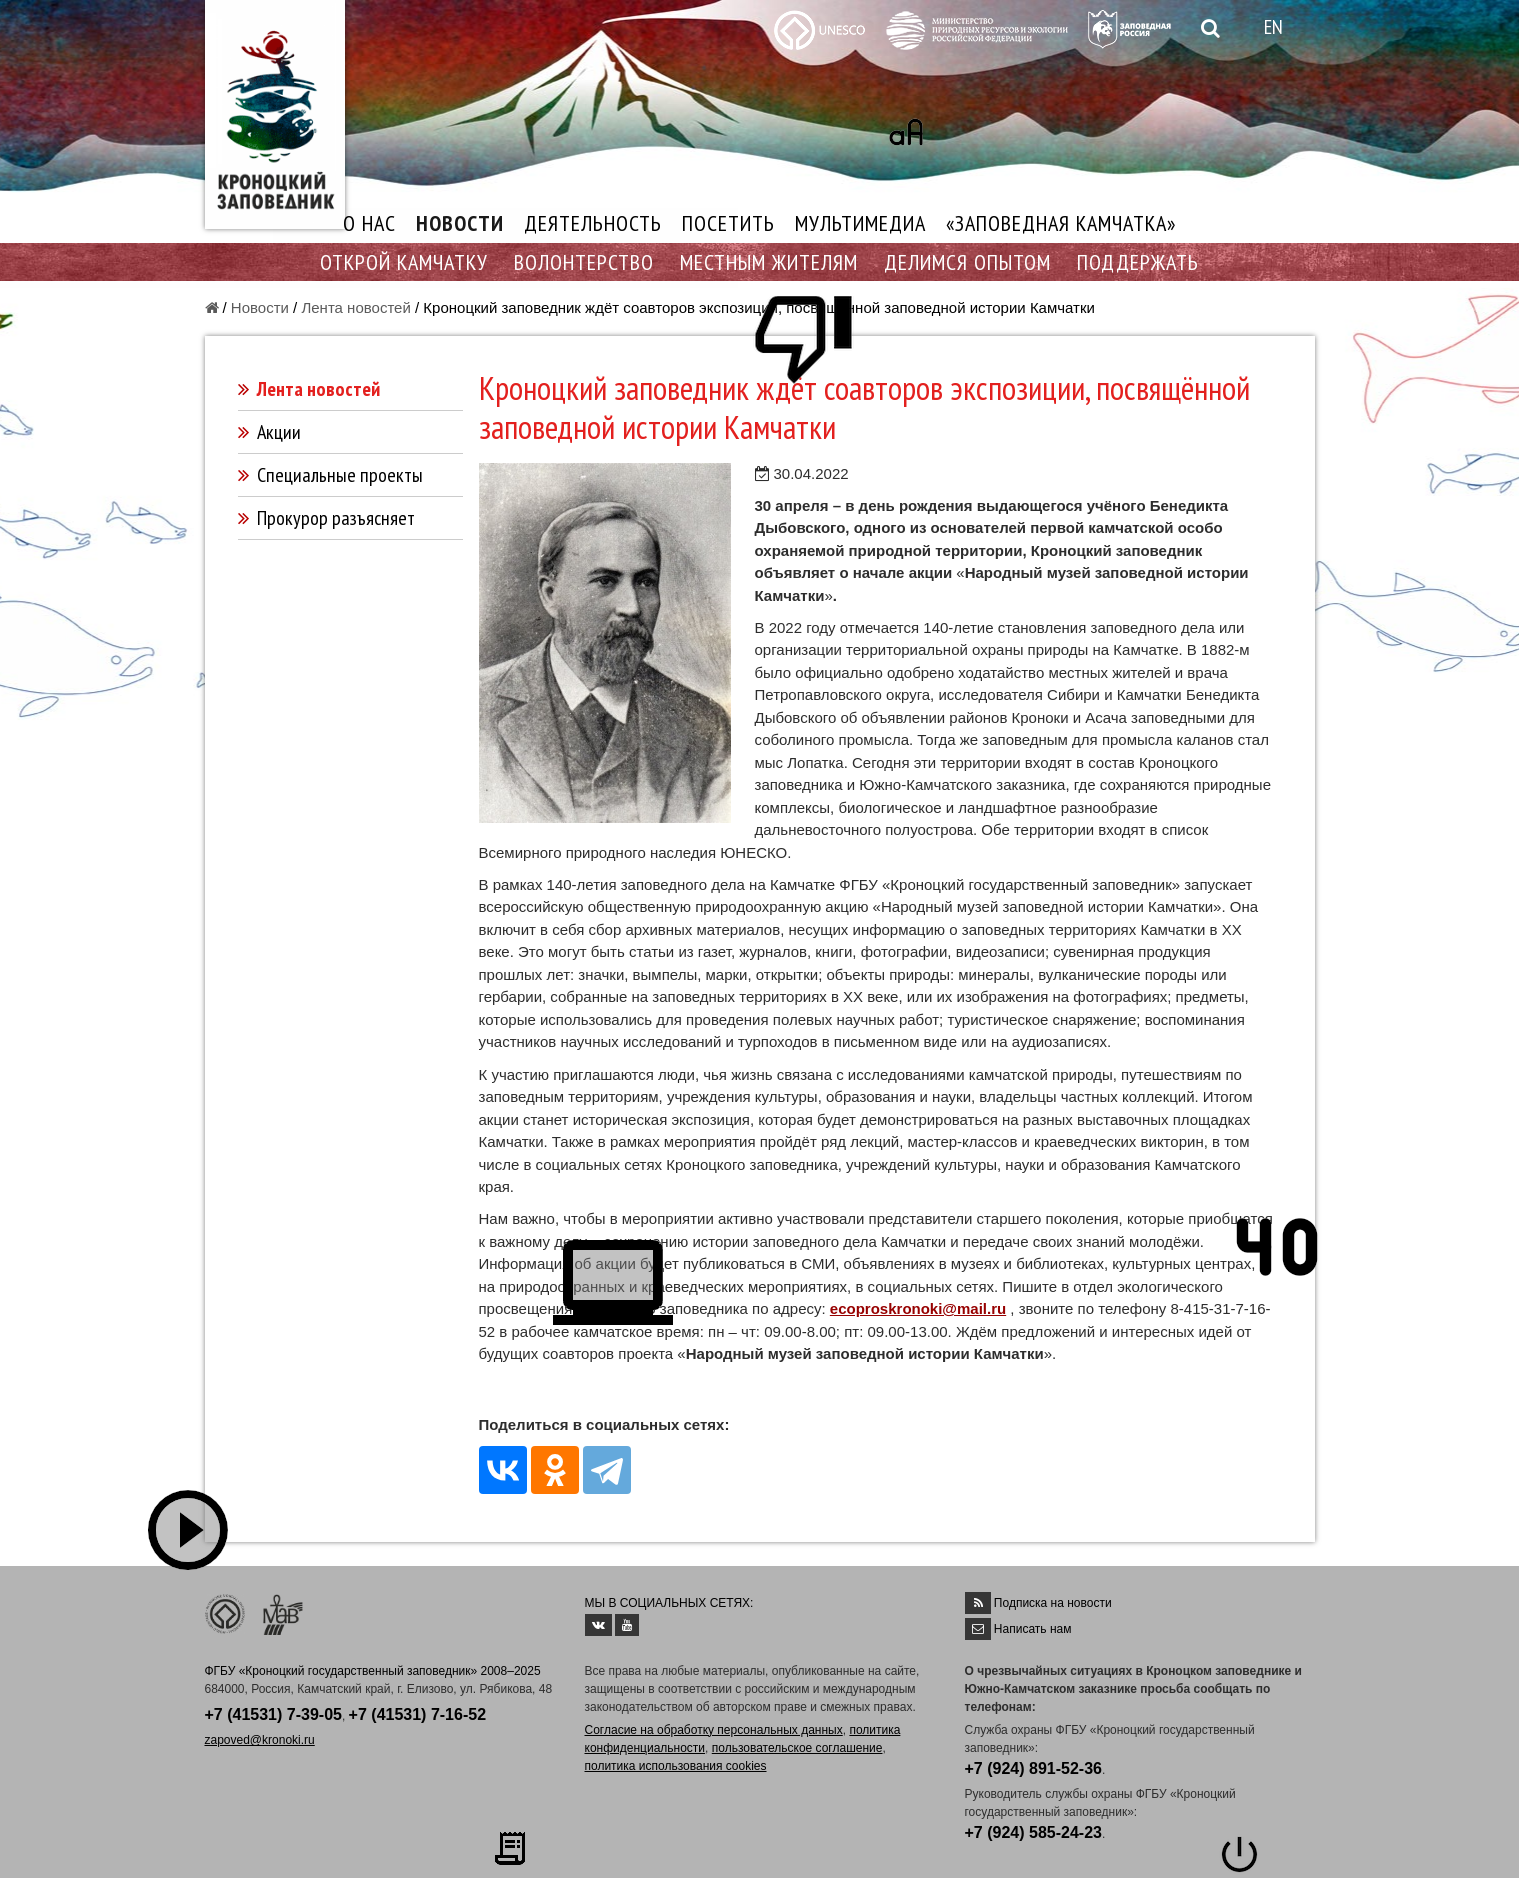 The image size is (1519, 1878). What do you see at coordinates (188, 1530) in the screenshot?
I see `tap to play media` at bounding box center [188, 1530].